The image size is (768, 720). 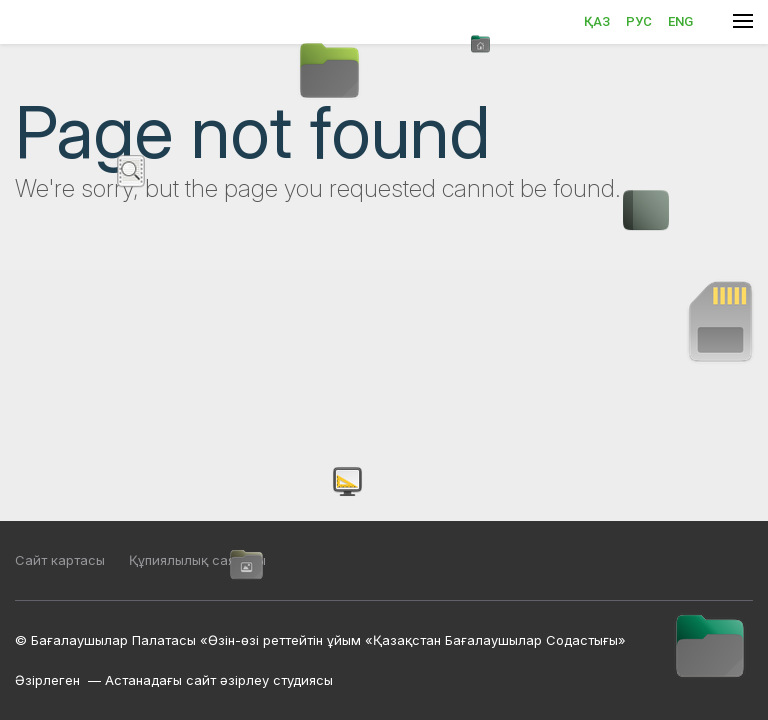 What do you see at coordinates (710, 646) in the screenshot?
I see `drop files here to move them into this folder` at bounding box center [710, 646].